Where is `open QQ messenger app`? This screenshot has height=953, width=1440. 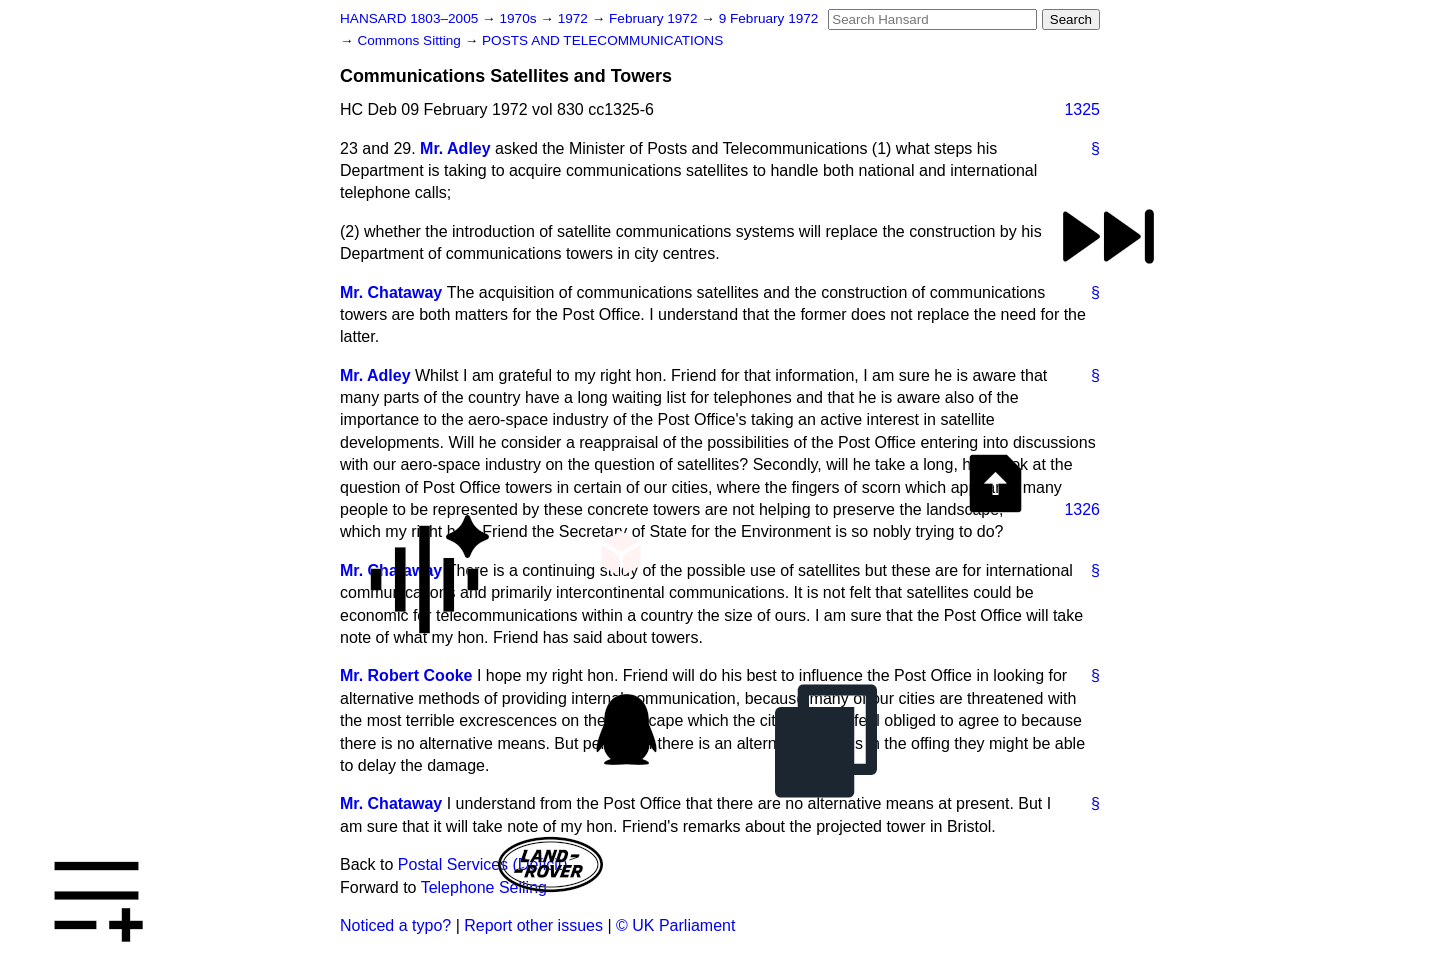
open QQ messenger app is located at coordinates (626, 729).